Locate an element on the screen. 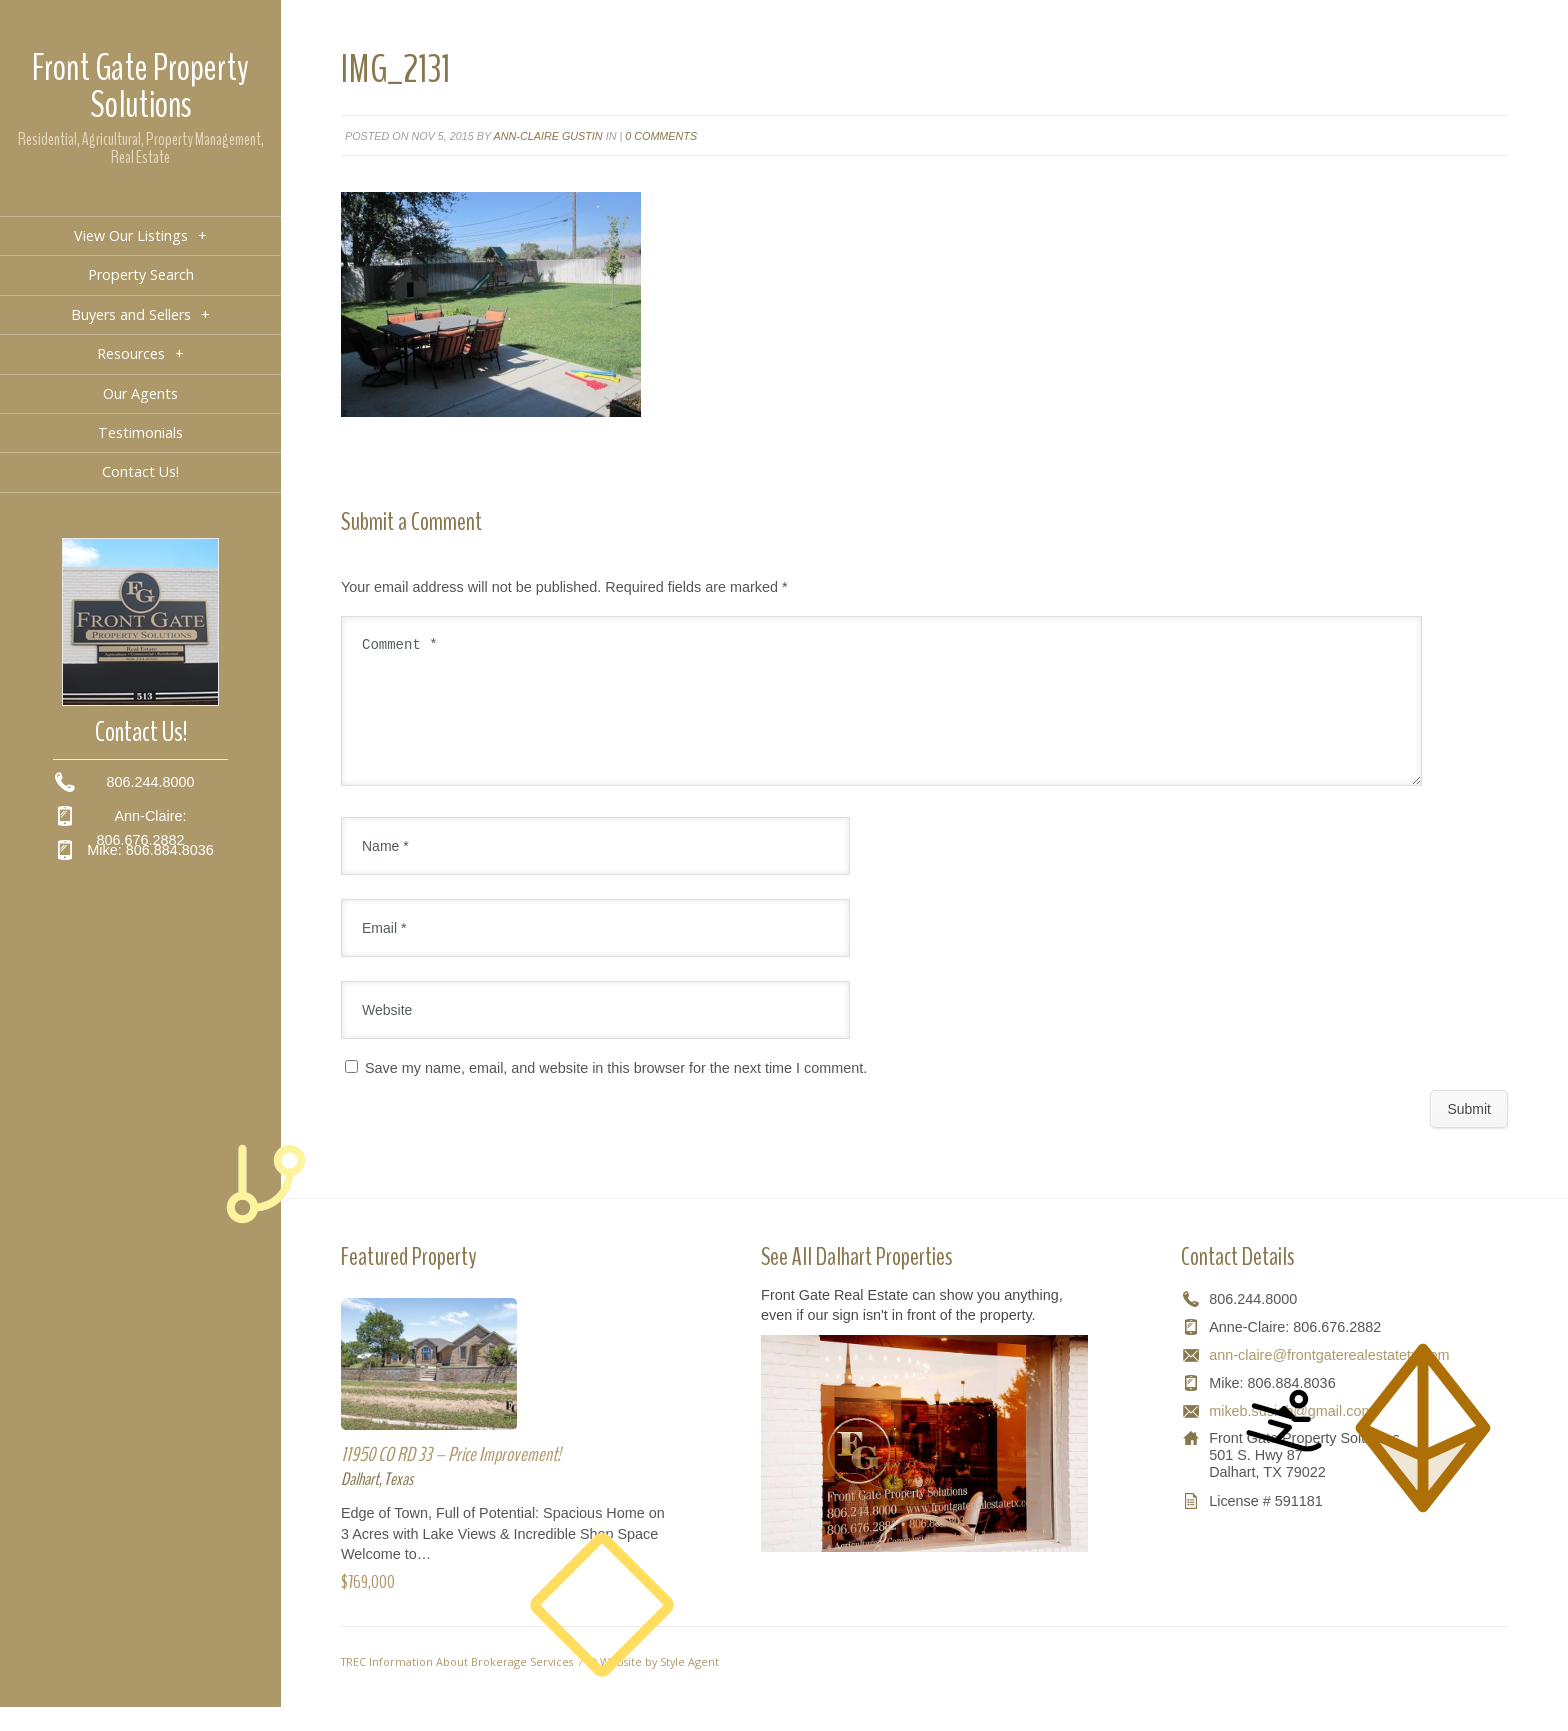 The image size is (1568, 1731). view ethereum wallet or balance is located at coordinates (1423, 1428).